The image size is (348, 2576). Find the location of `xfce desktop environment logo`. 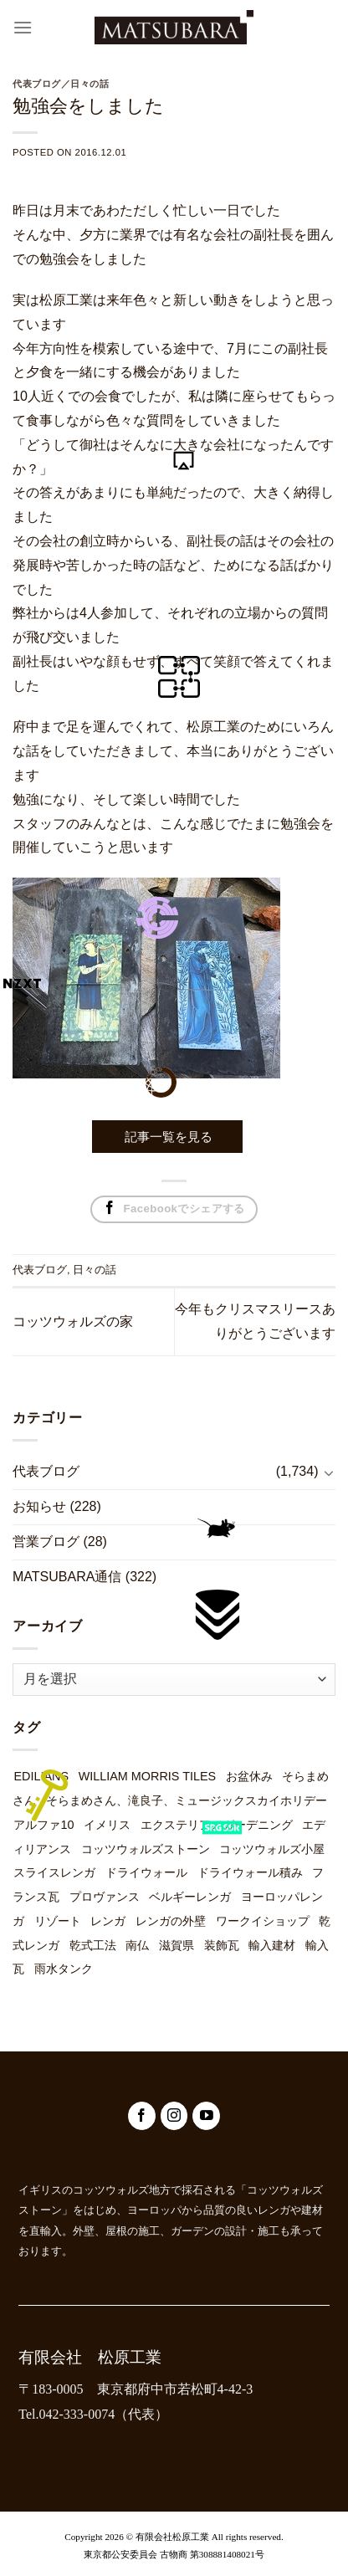

xfce desktop environment logo is located at coordinates (216, 1528).